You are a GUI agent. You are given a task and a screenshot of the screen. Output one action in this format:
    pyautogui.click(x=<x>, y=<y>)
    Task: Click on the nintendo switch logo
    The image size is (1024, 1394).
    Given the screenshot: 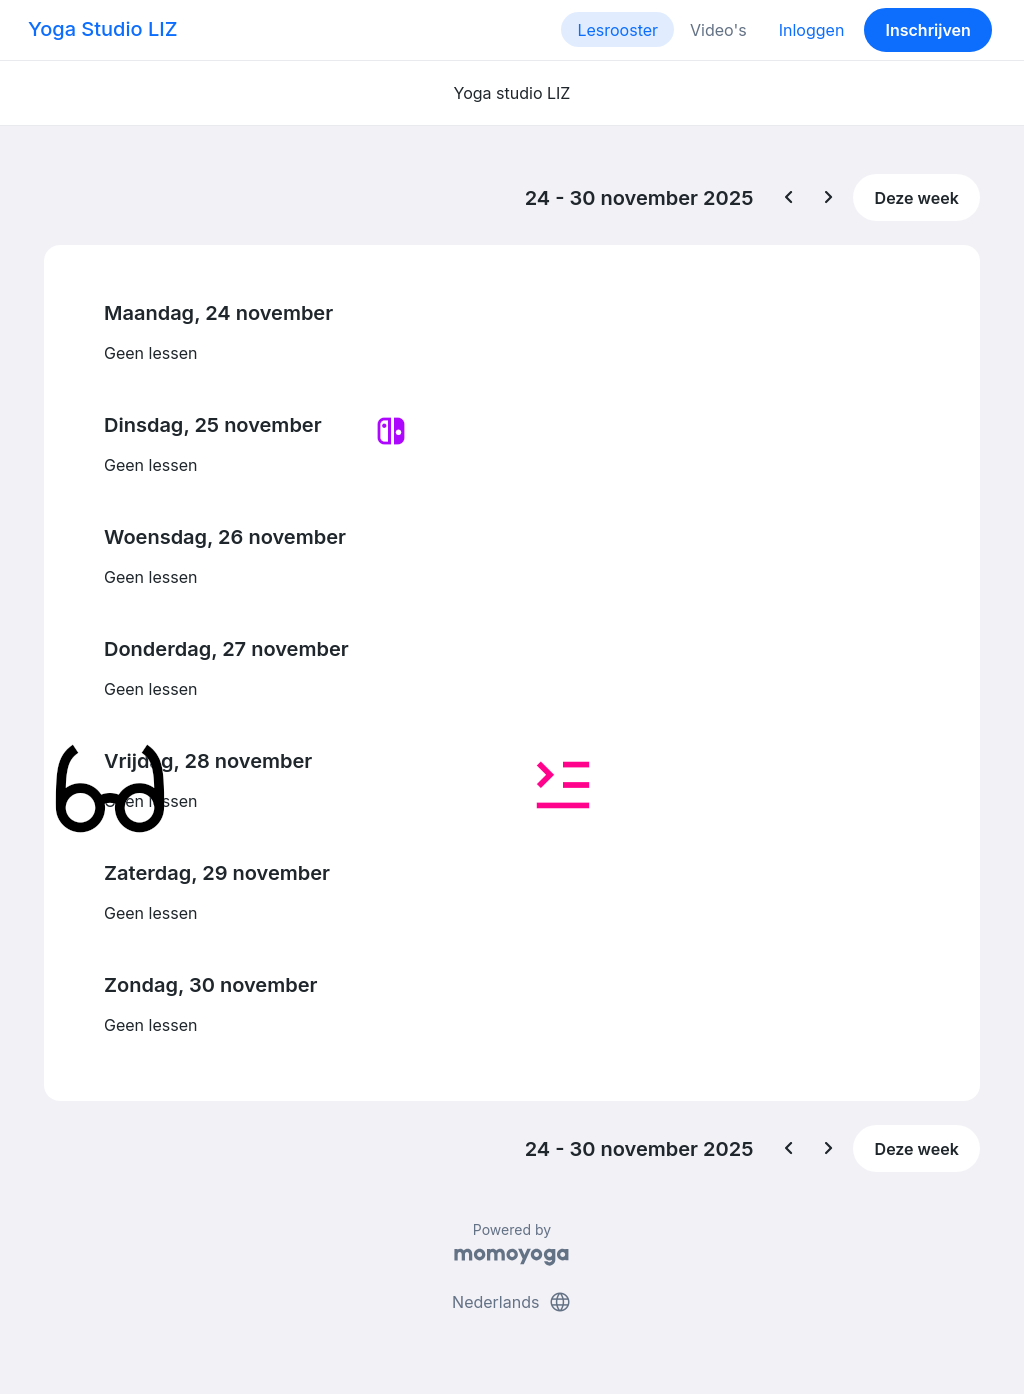 What is the action you would take?
    pyautogui.click(x=391, y=431)
    